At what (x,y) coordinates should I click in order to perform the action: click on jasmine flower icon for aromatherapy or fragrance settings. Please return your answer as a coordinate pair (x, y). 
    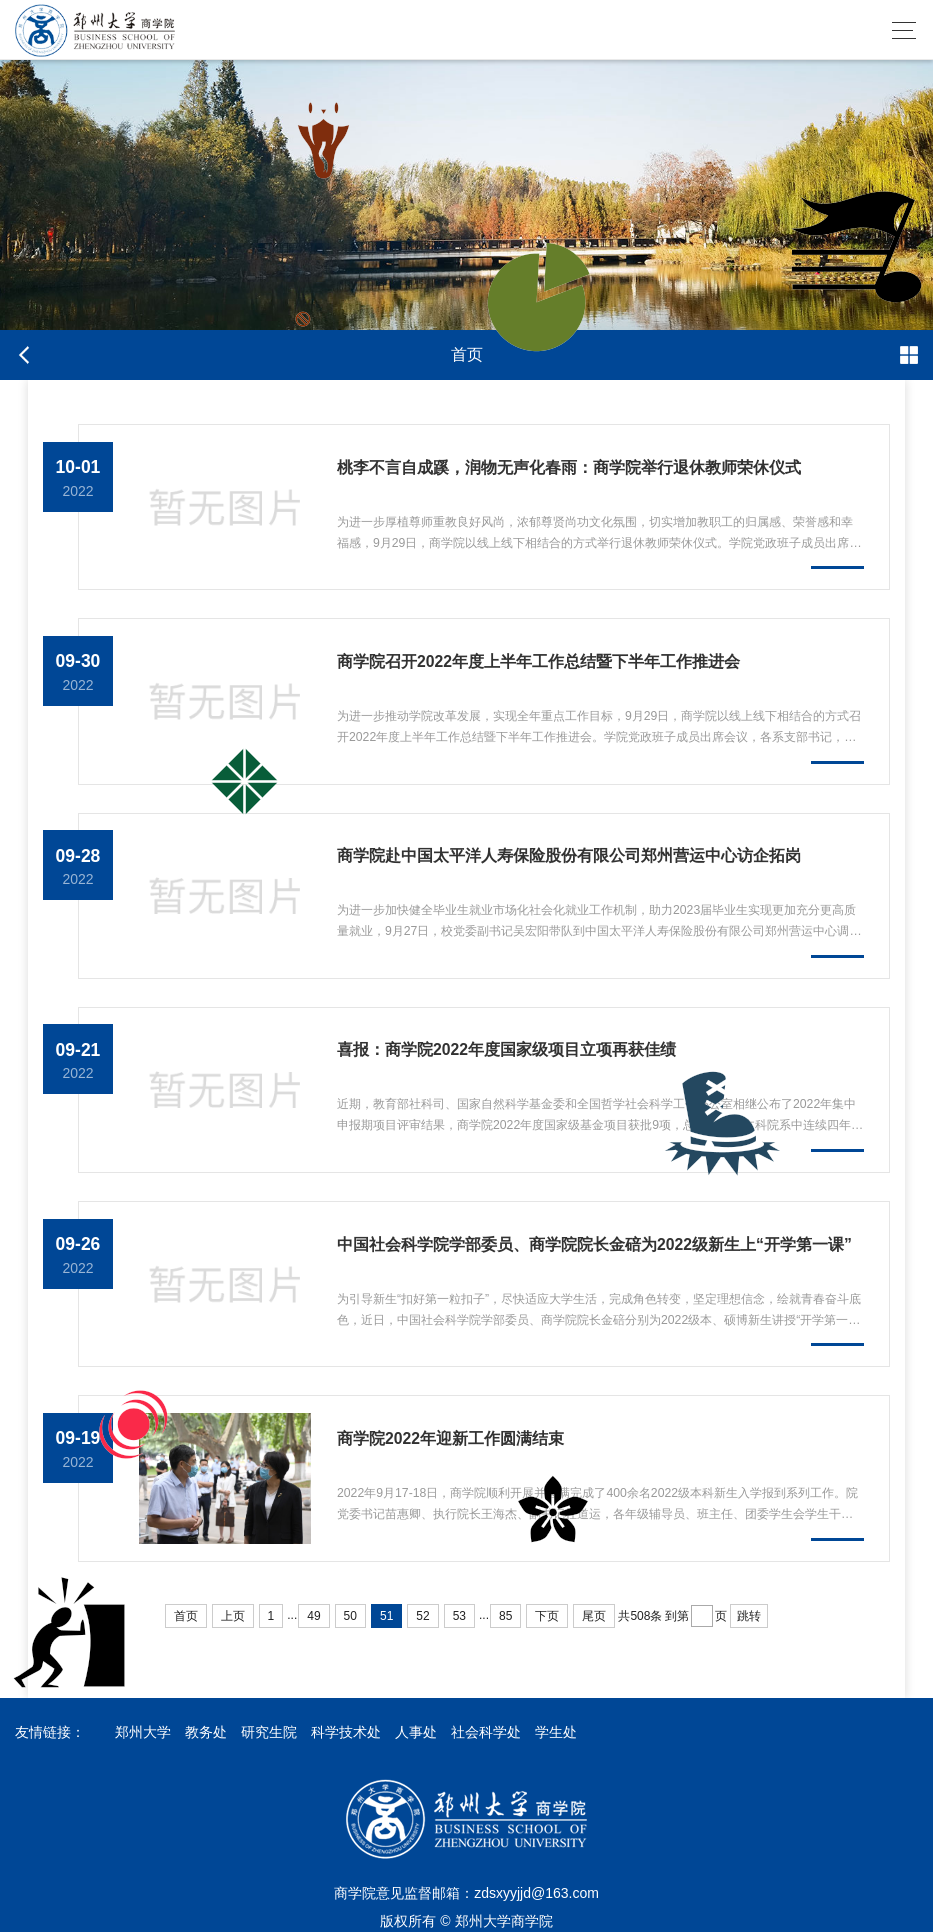
    Looking at the image, I should click on (553, 1509).